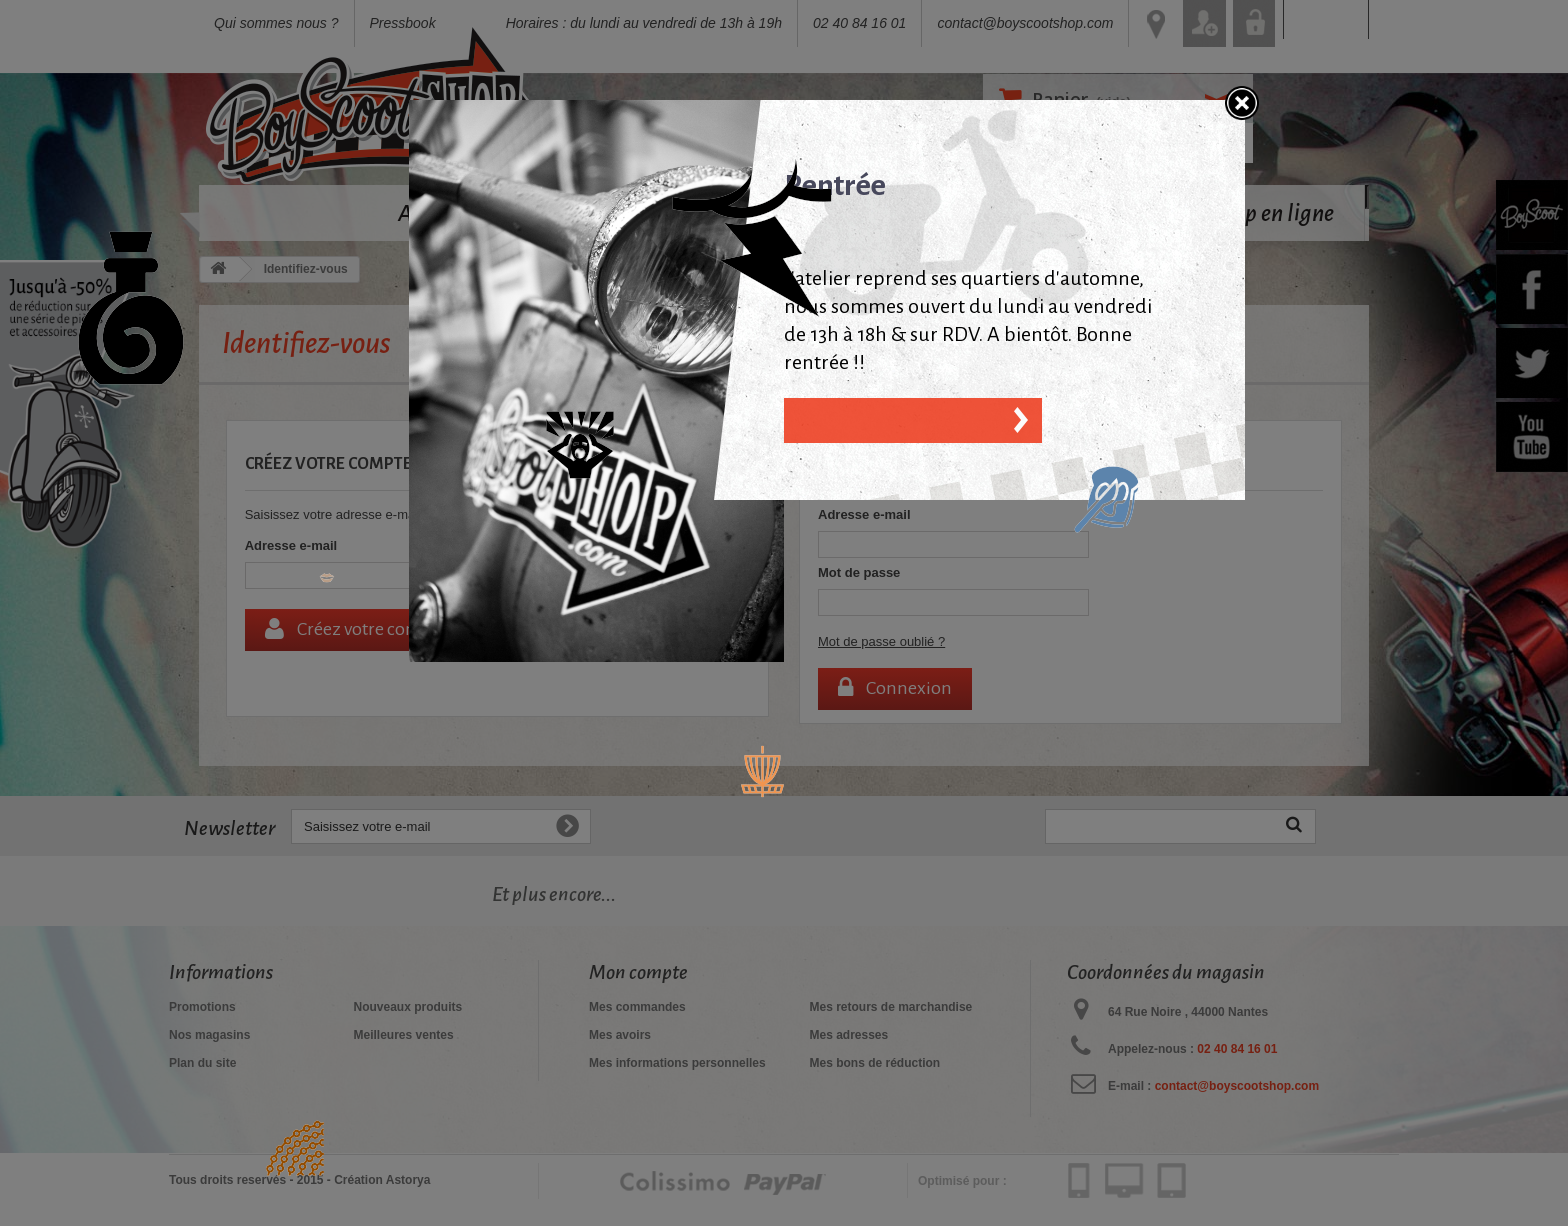 The width and height of the screenshot is (1568, 1226). I want to click on access disc golf course information, so click(762, 771).